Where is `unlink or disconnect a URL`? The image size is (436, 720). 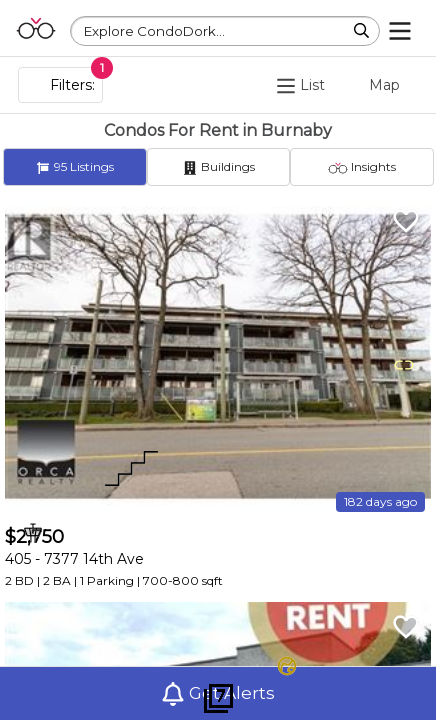 unlink or disconnect a URL is located at coordinates (404, 365).